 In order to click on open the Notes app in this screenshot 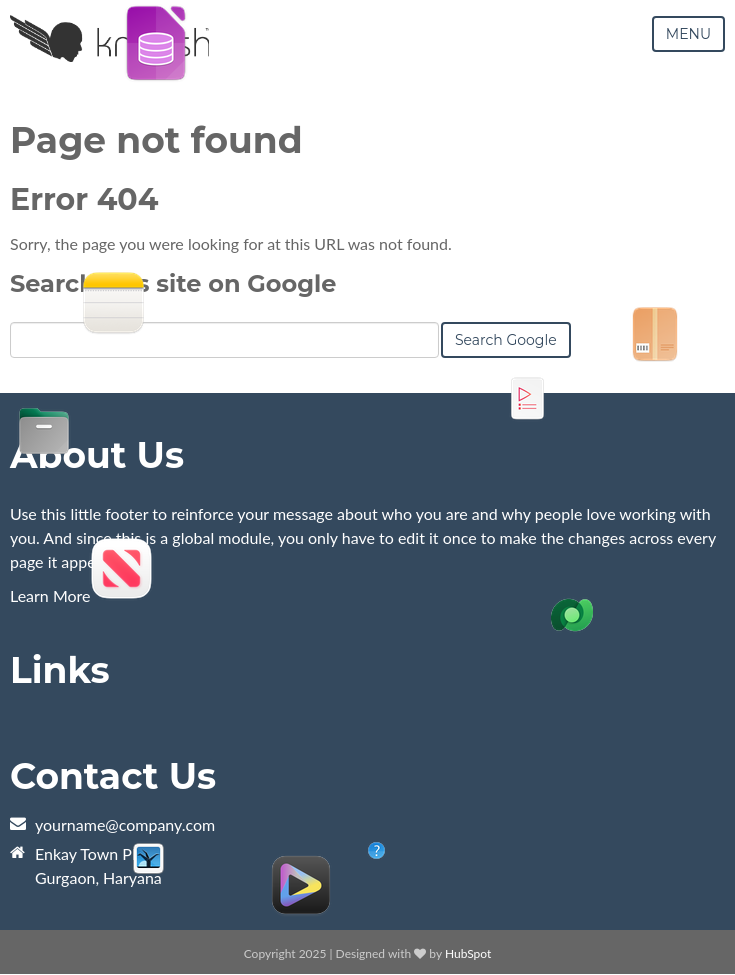, I will do `click(113, 302)`.